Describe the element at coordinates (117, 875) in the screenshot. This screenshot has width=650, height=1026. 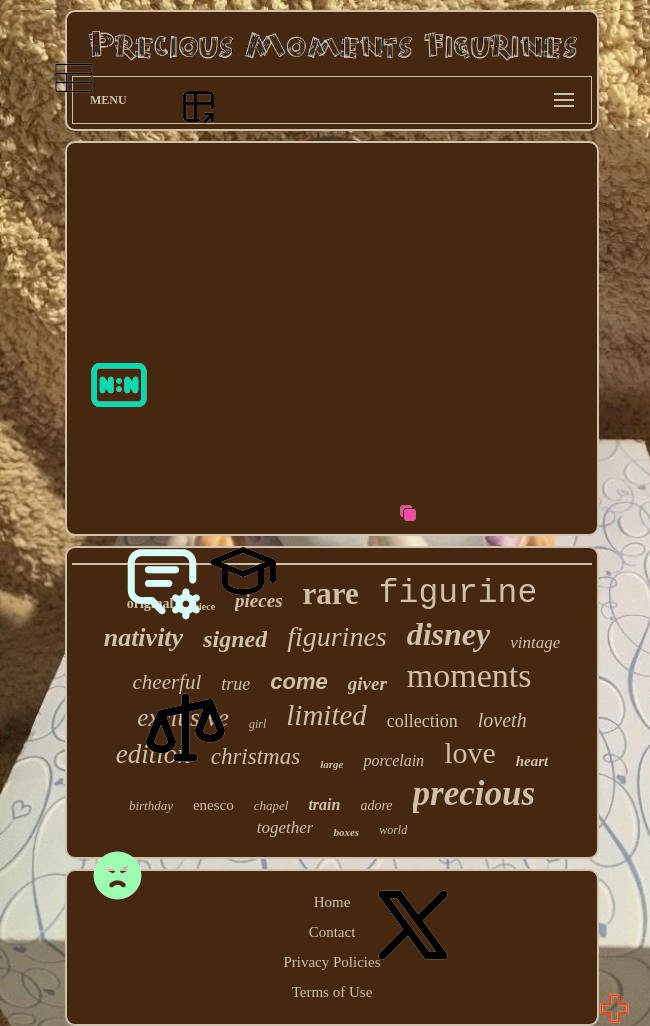
I see `select angry mood or emotion` at that location.